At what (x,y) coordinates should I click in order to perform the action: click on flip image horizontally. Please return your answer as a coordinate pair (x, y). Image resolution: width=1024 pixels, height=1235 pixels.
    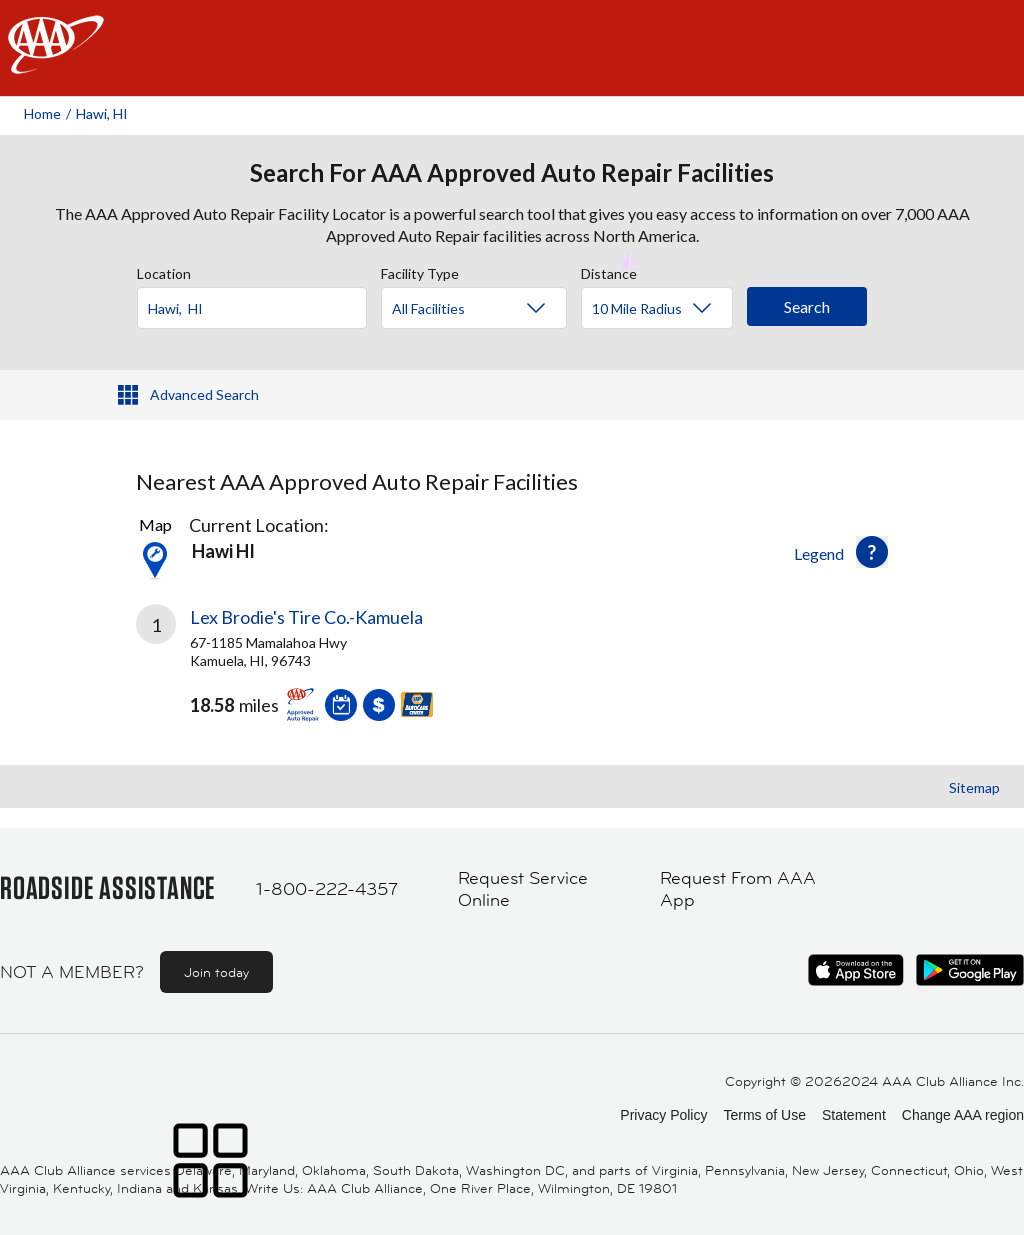
    Looking at the image, I should click on (630, 262).